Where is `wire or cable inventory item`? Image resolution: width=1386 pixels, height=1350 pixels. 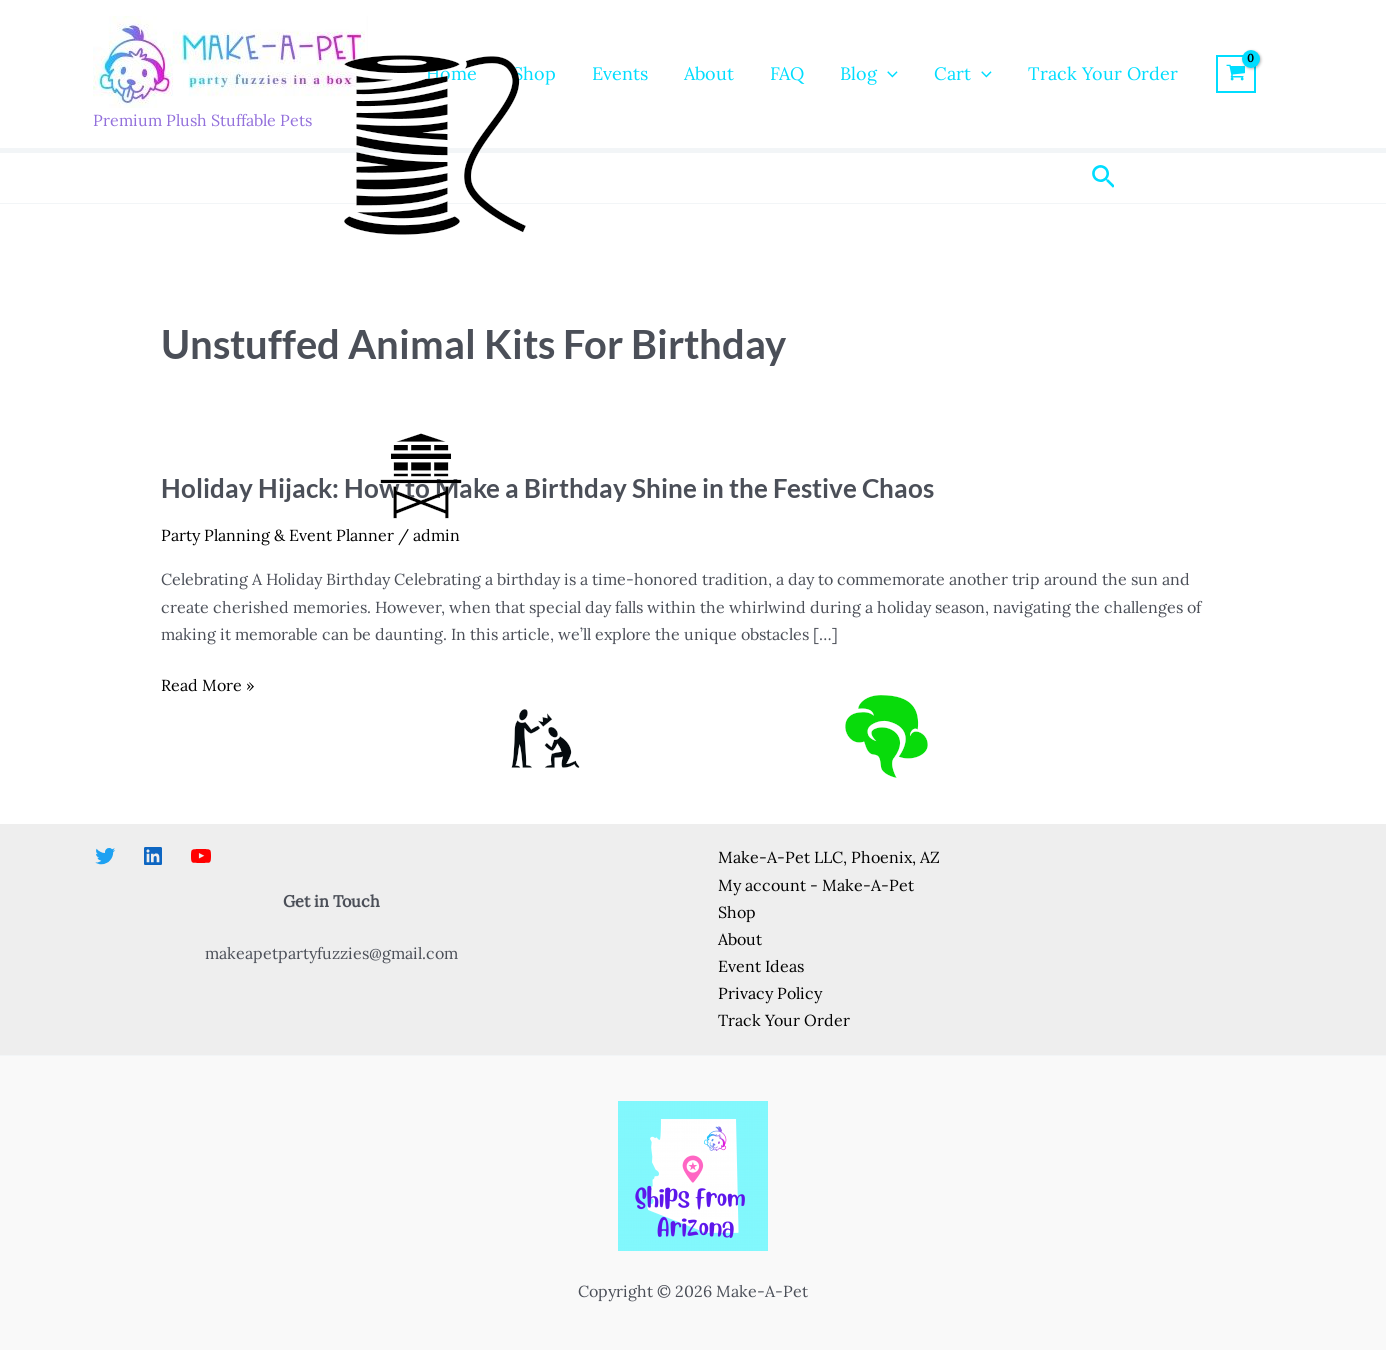
wire or cable inventory item is located at coordinates (435, 145).